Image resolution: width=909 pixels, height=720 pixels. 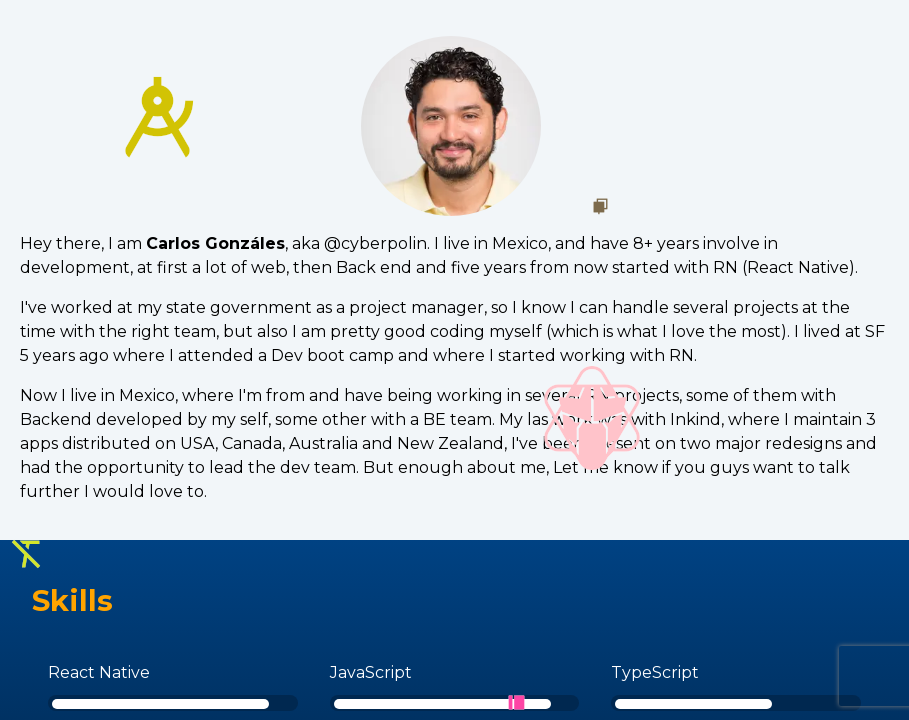 What do you see at coordinates (516, 702) in the screenshot?
I see `switch to left sidebar layout` at bounding box center [516, 702].